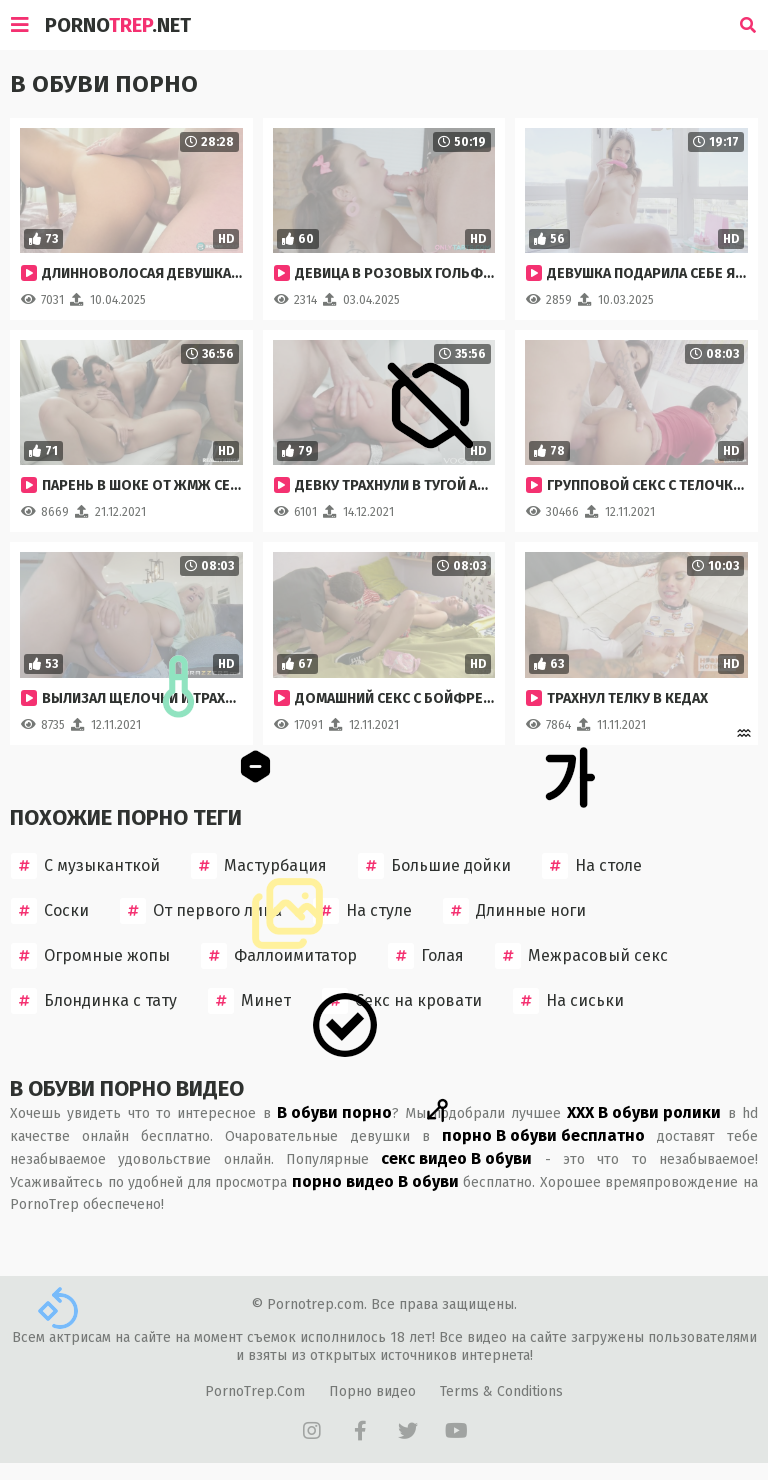 The image size is (768, 1480). What do you see at coordinates (430, 405) in the screenshot?
I see `disable or deactivate a feature` at bounding box center [430, 405].